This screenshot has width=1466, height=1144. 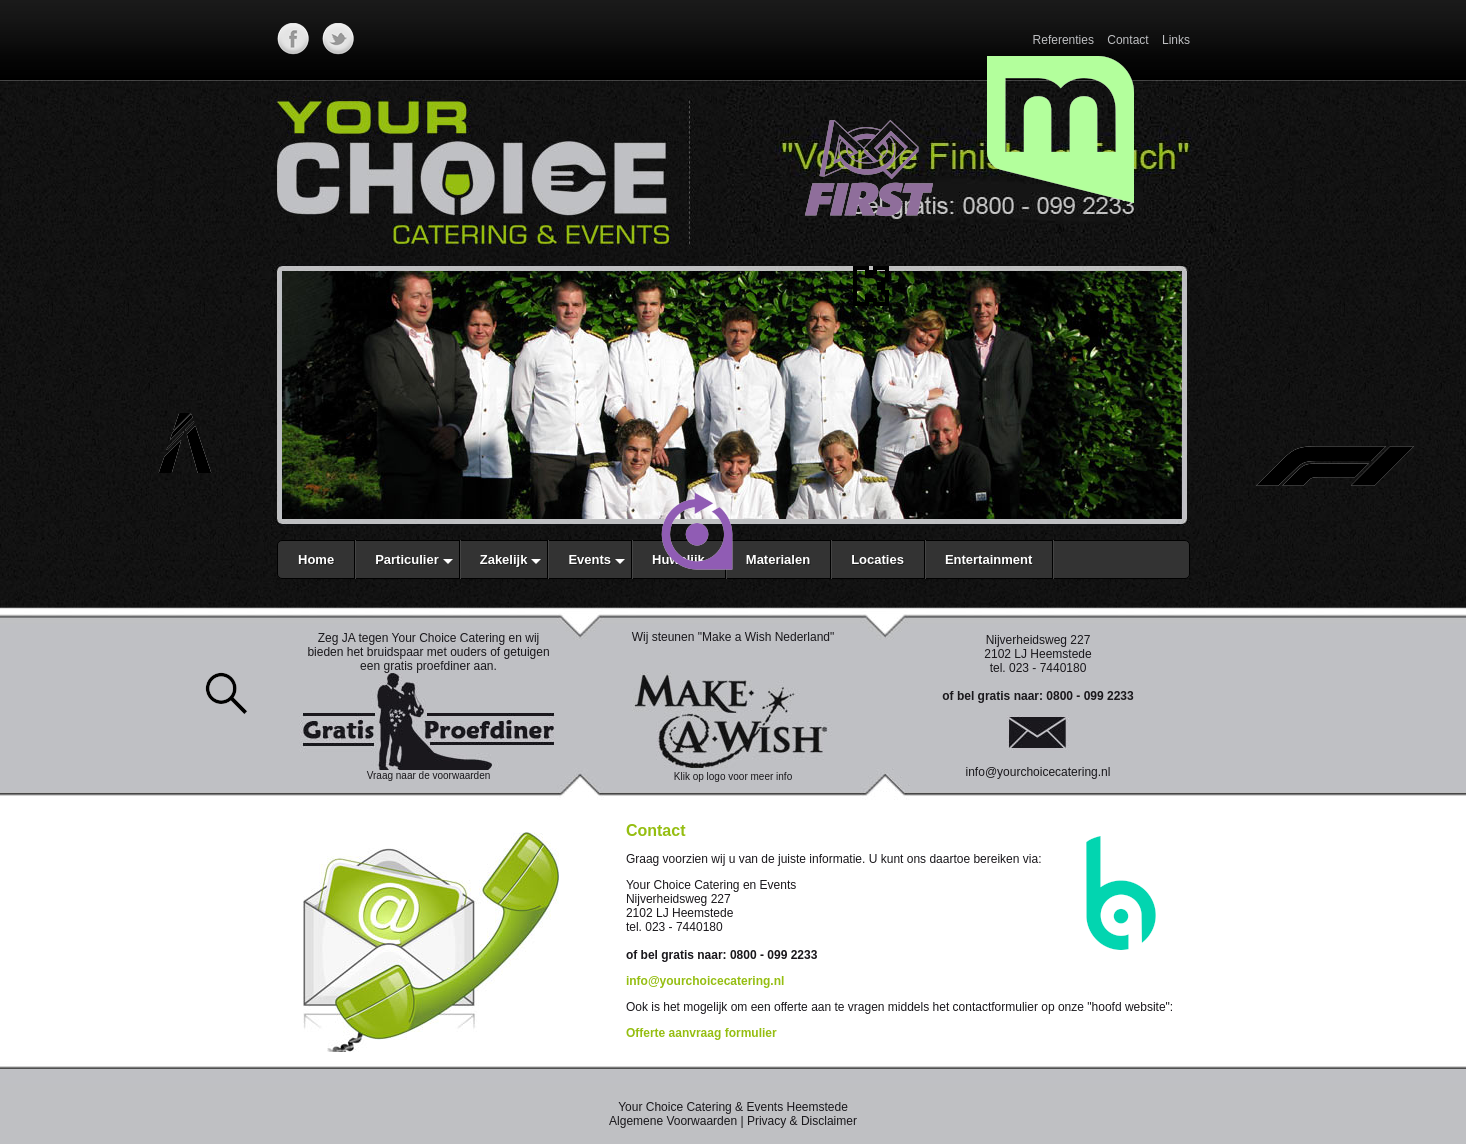 What do you see at coordinates (1121, 893) in the screenshot?
I see `botble cms logo` at bounding box center [1121, 893].